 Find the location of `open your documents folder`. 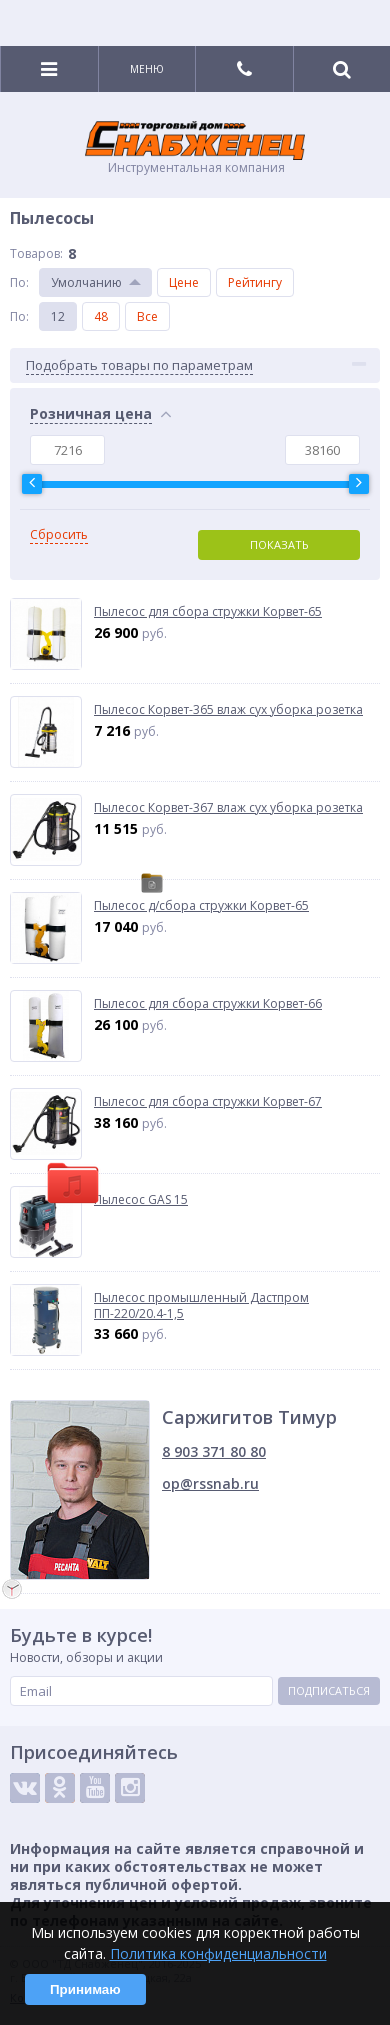

open your documents folder is located at coordinates (152, 883).